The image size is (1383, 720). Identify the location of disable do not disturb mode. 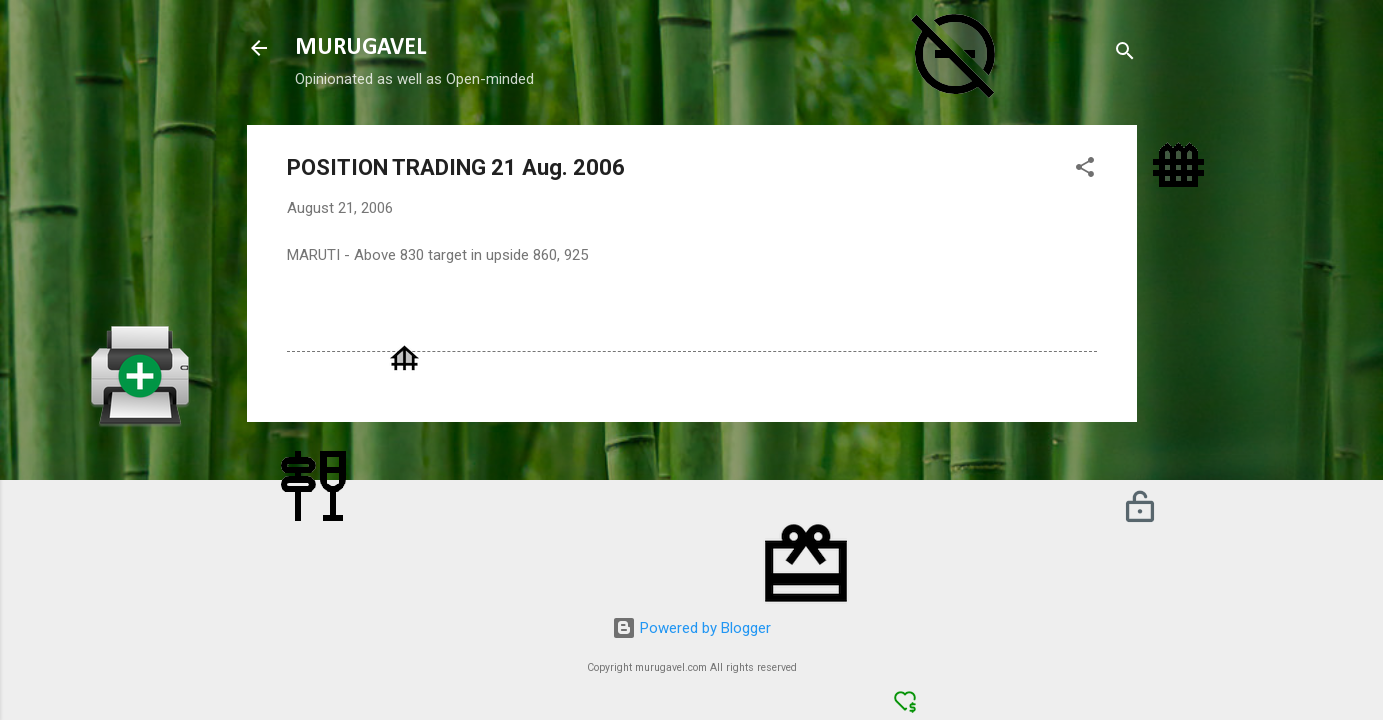
(955, 54).